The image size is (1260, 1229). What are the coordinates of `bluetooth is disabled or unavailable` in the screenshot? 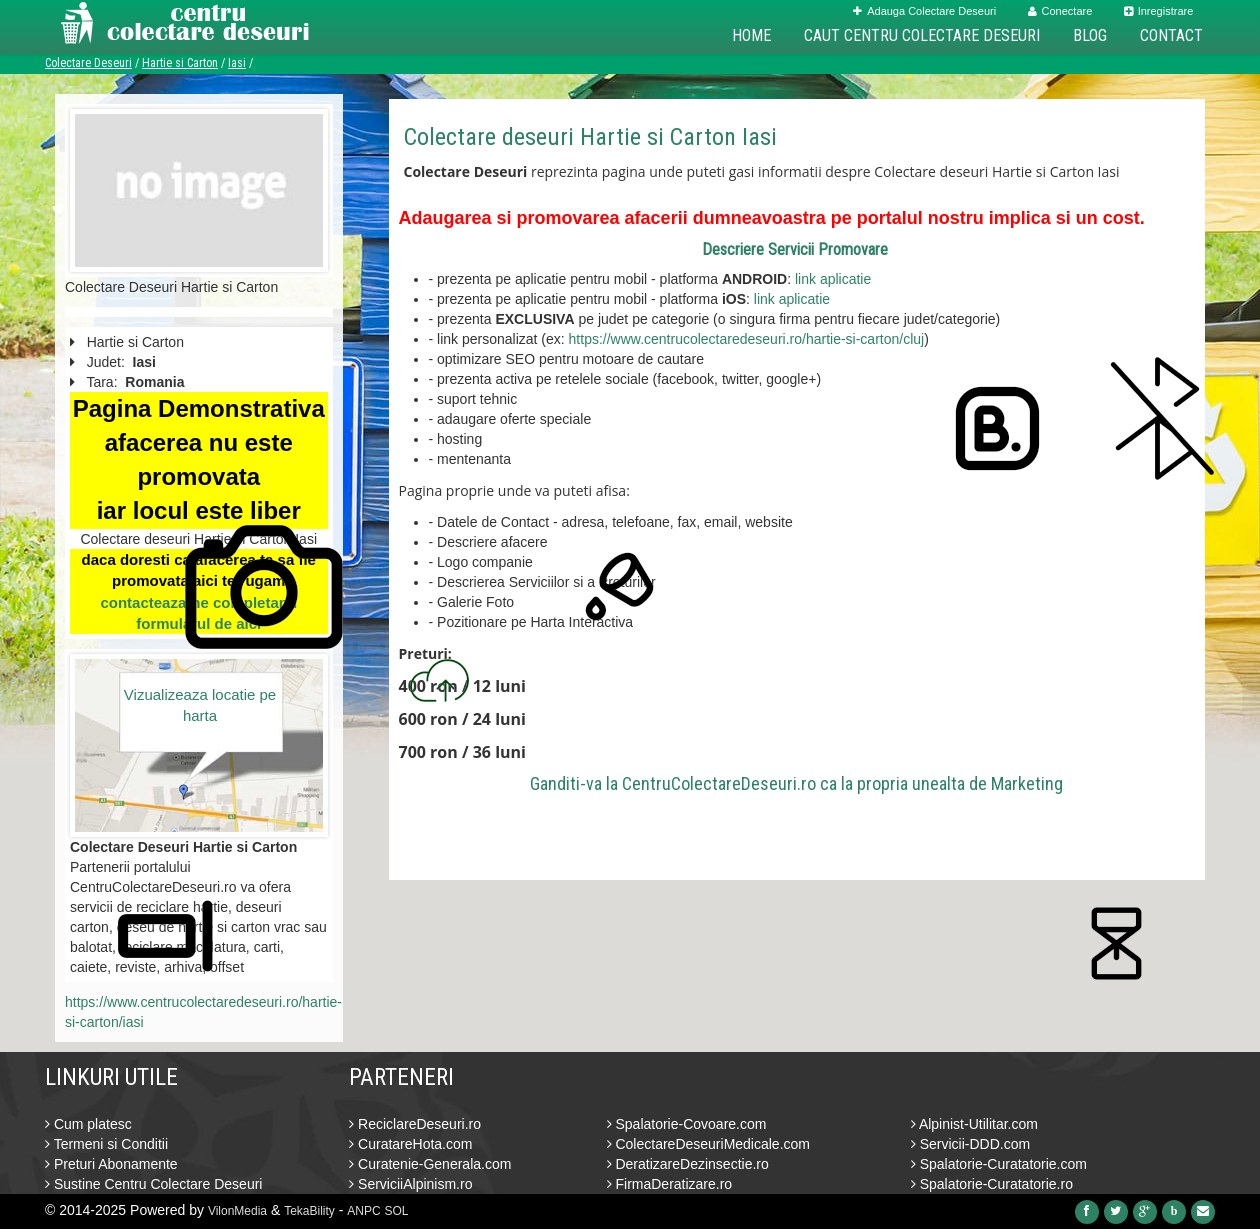 It's located at (1157, 418).